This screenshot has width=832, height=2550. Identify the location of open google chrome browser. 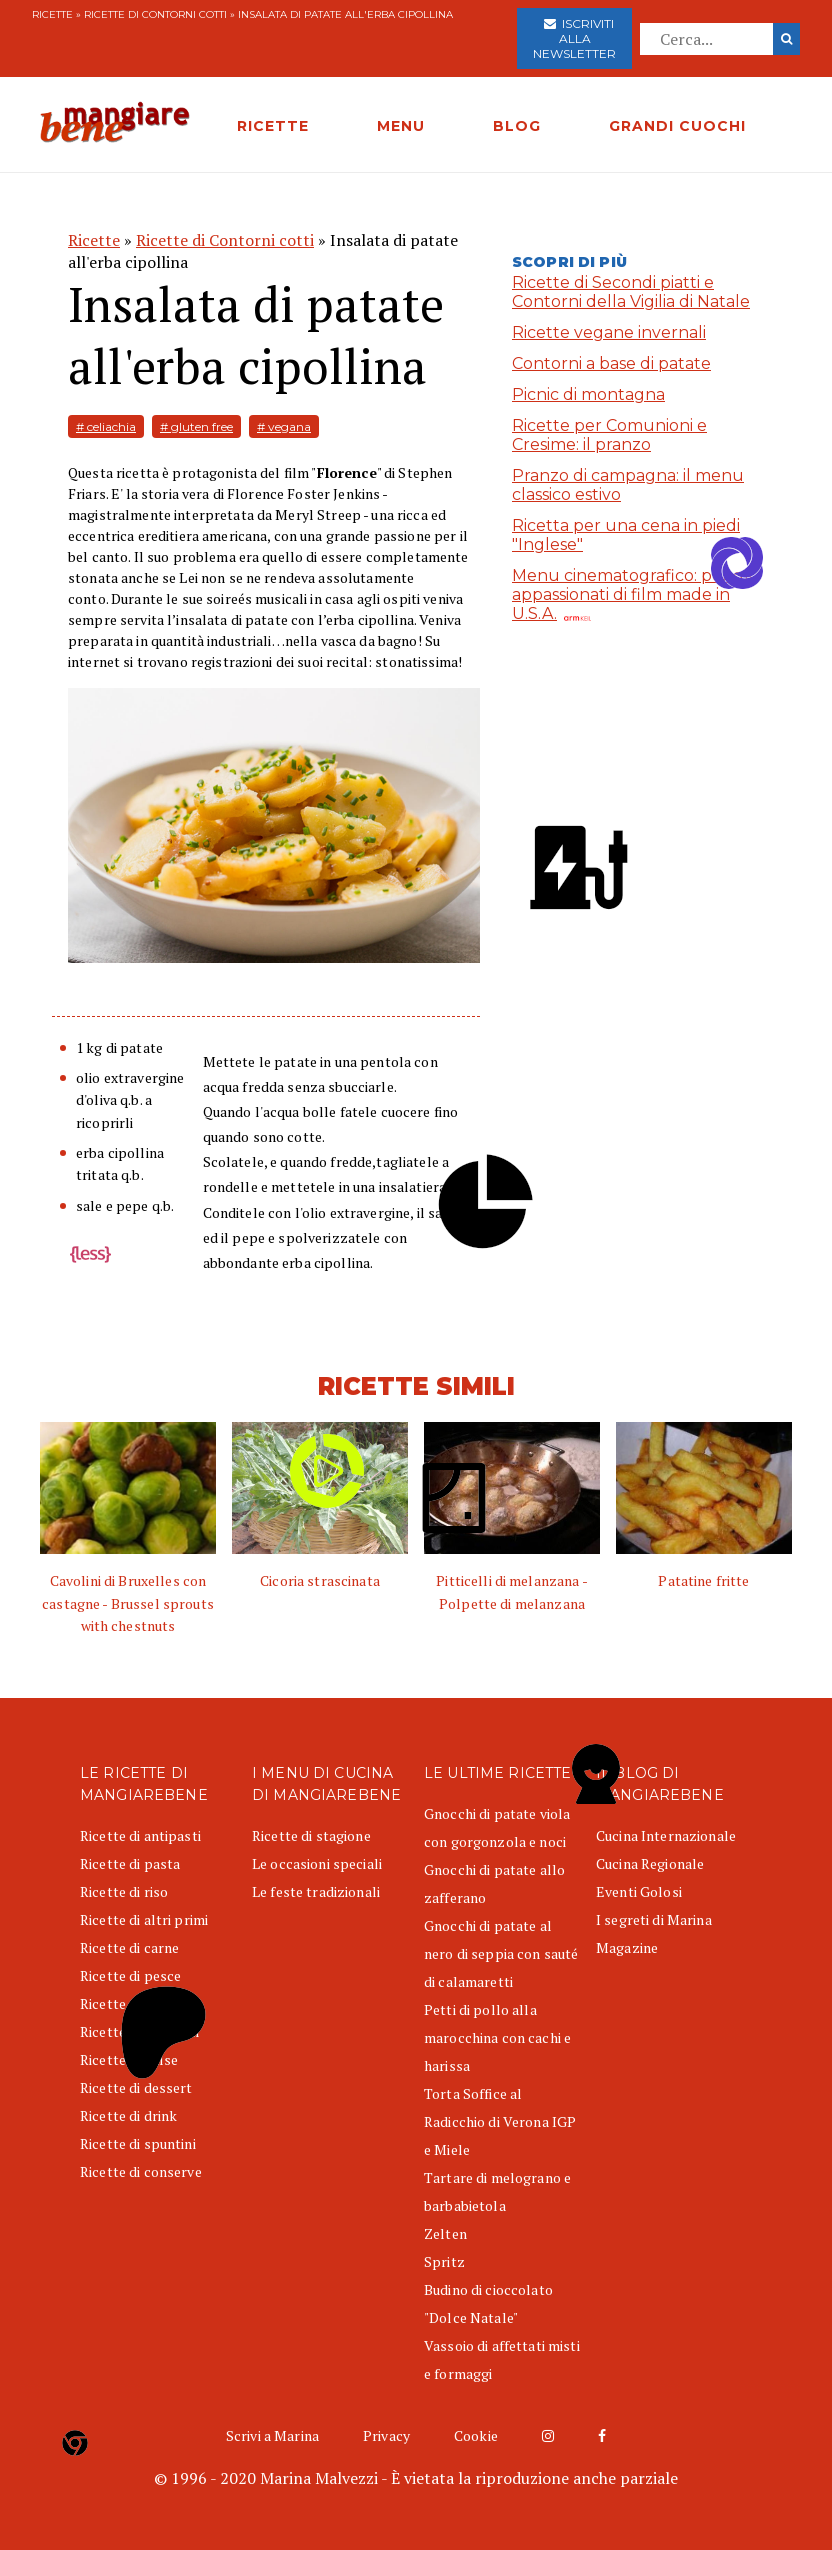
(75, 2443).